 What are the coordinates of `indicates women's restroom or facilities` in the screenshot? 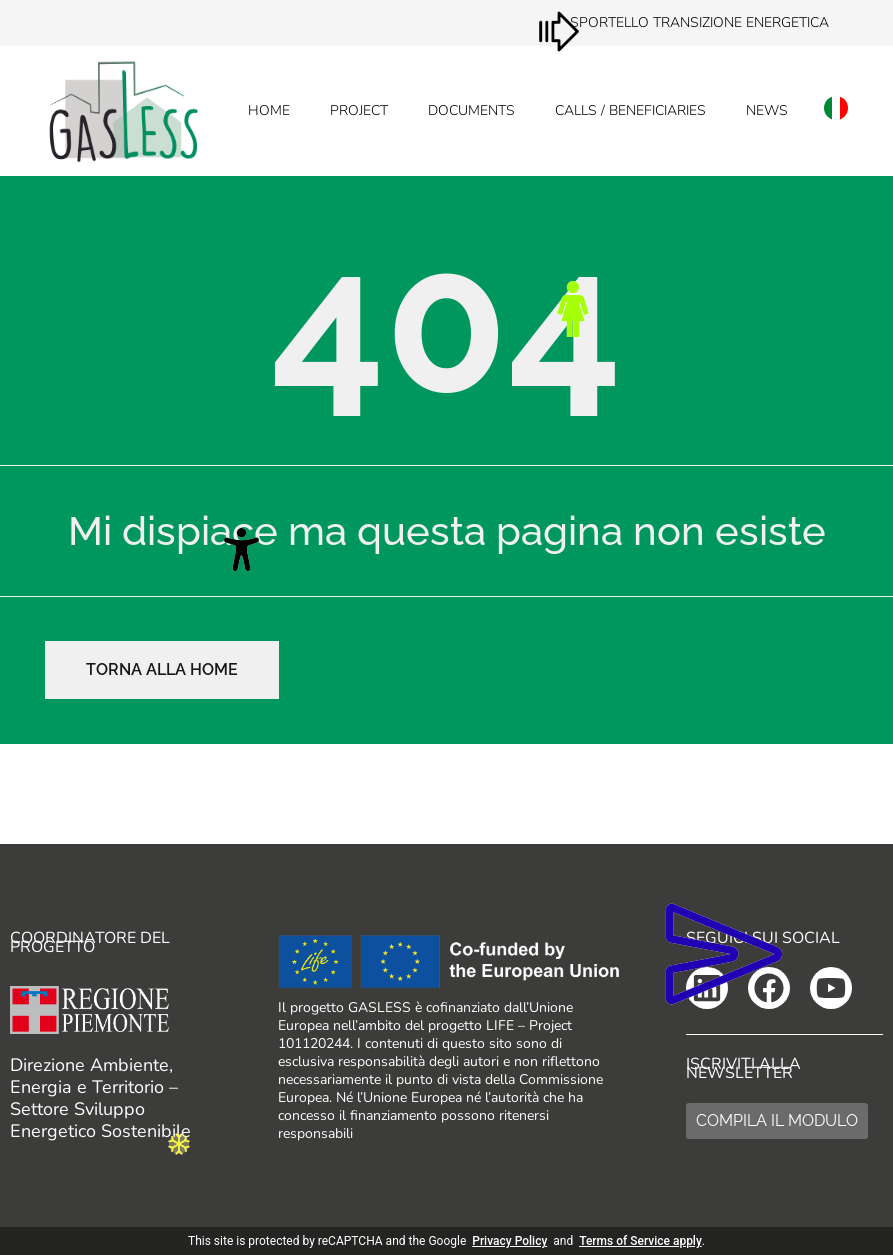 It's located at (573, 309).